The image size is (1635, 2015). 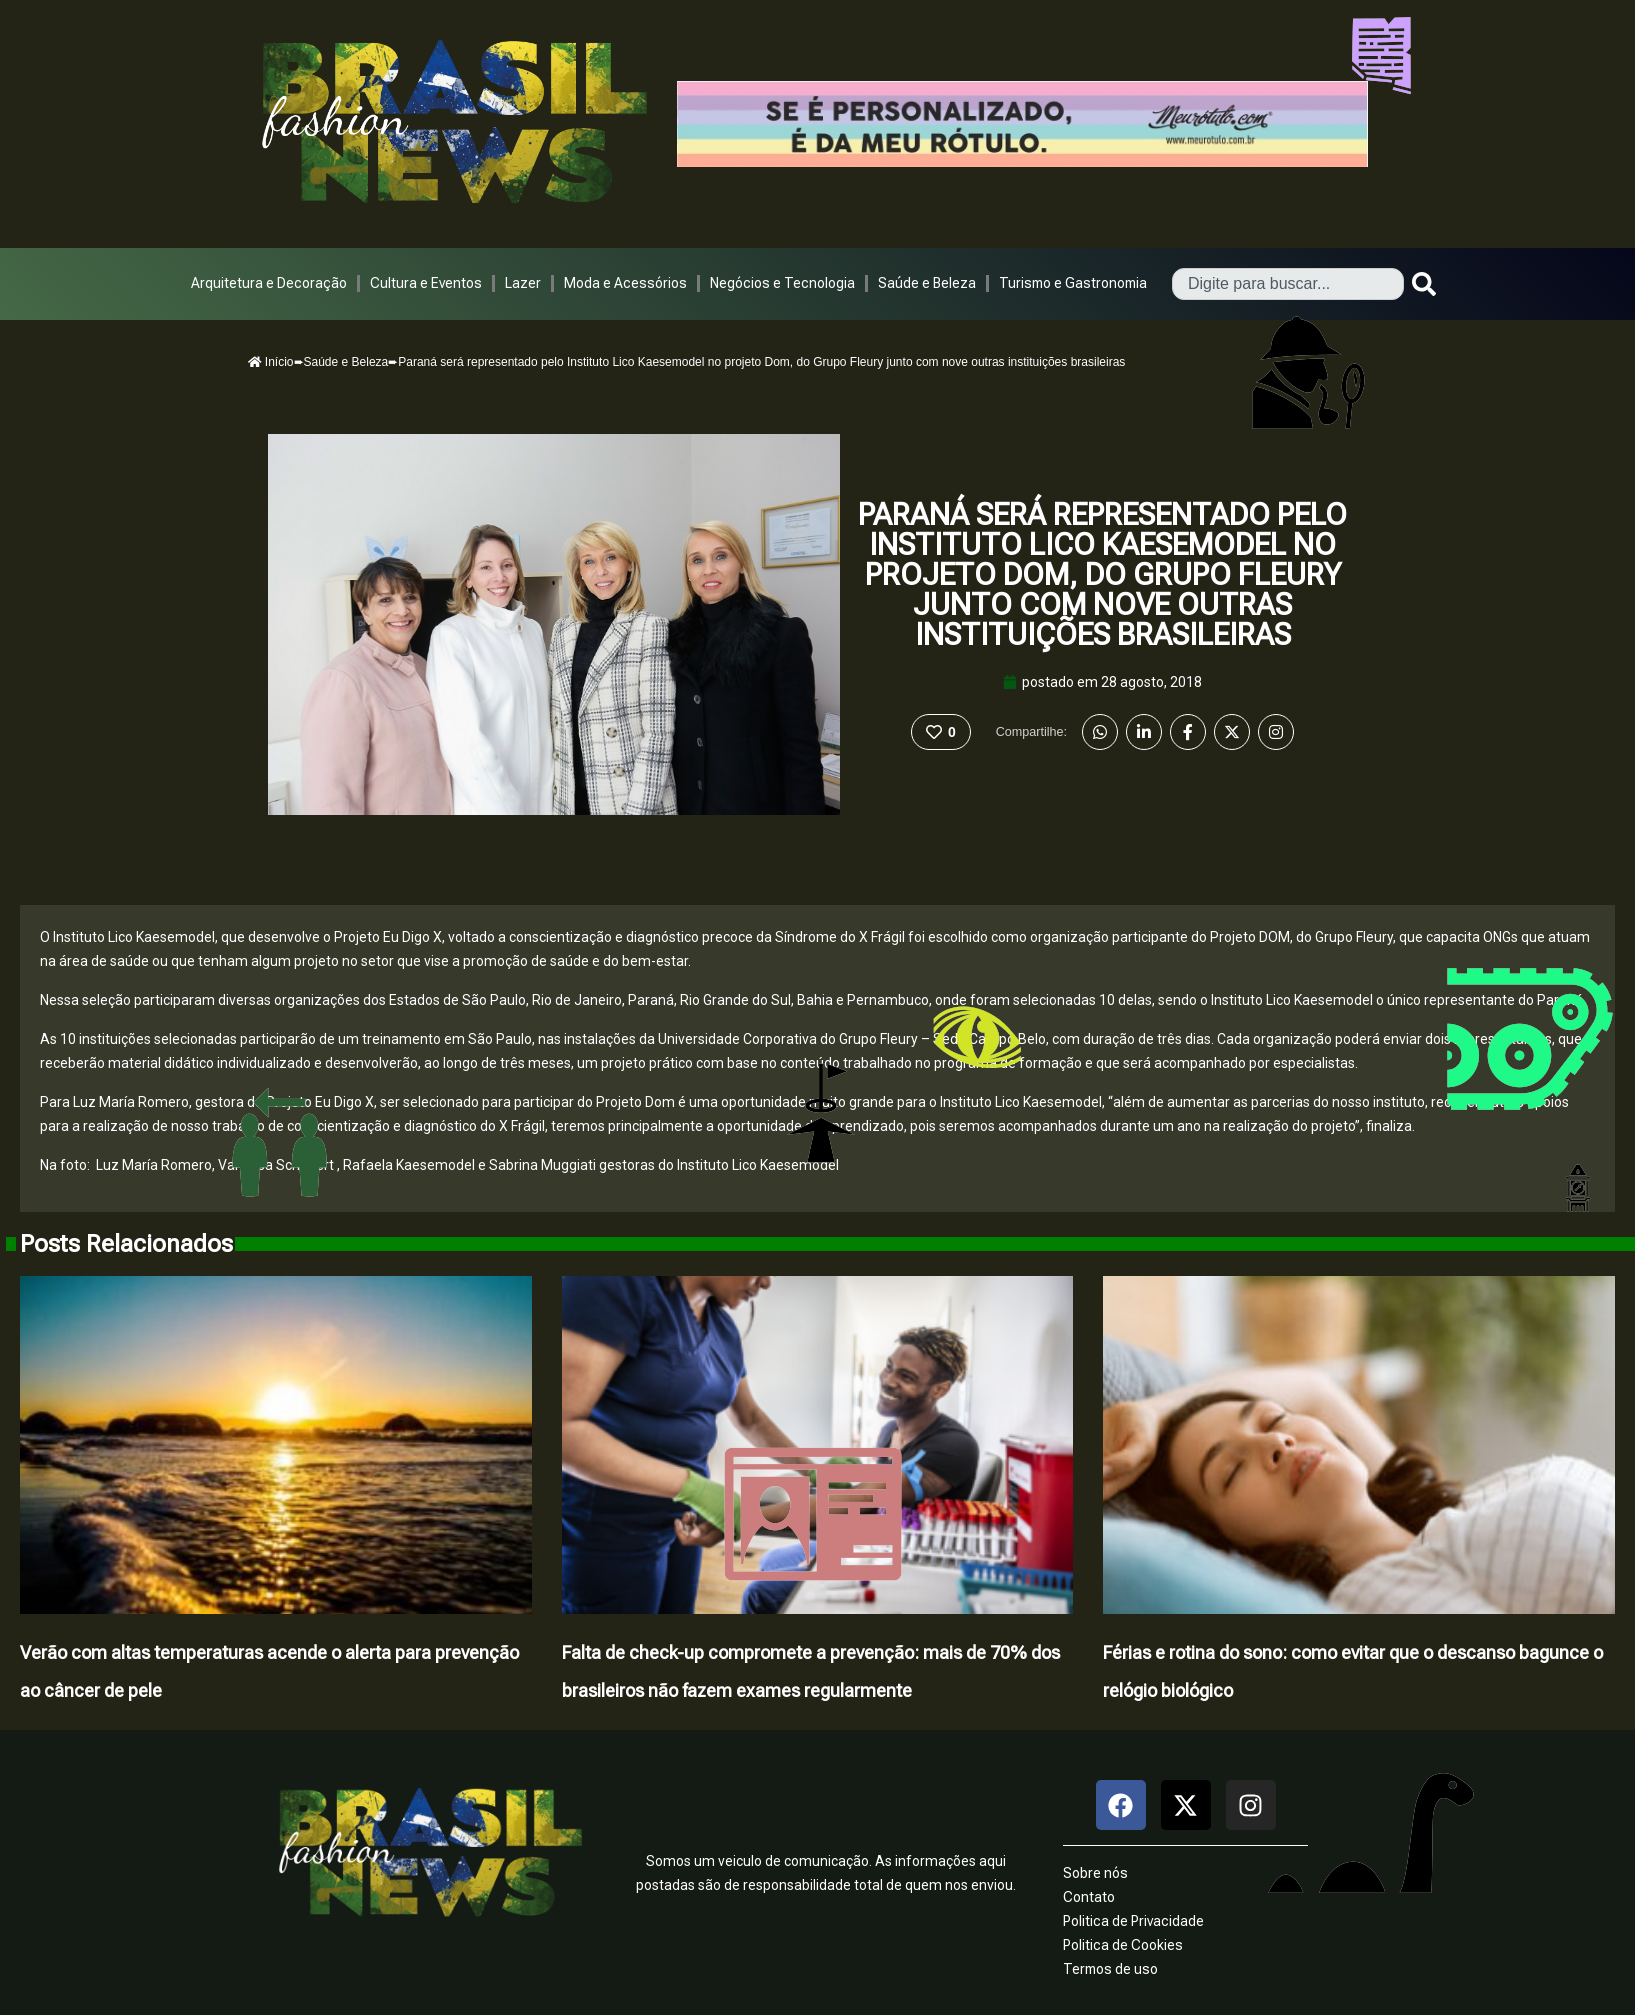 What do you see at coordinates (821, 1113) in the screenshot?
I see `navigate to objective marker` at bounding box center [821, 1113].